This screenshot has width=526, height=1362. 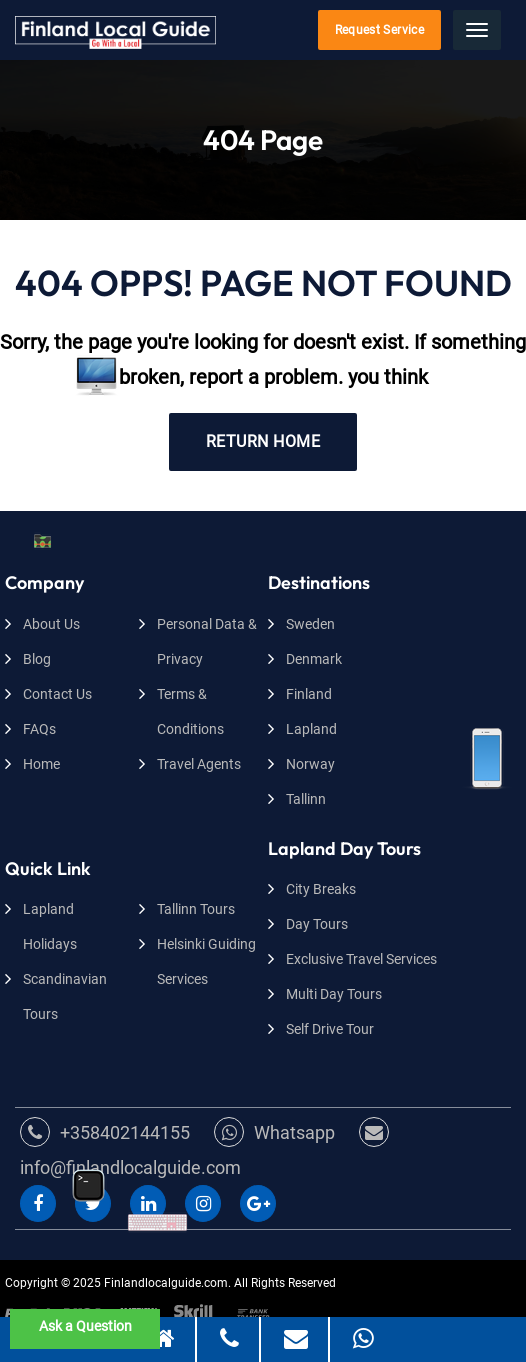 What do you see at coordinates (42, 541) in the screenshot?
I see `open folder containing pokémon dusk ball themed content` at bounding box center [42, 541].